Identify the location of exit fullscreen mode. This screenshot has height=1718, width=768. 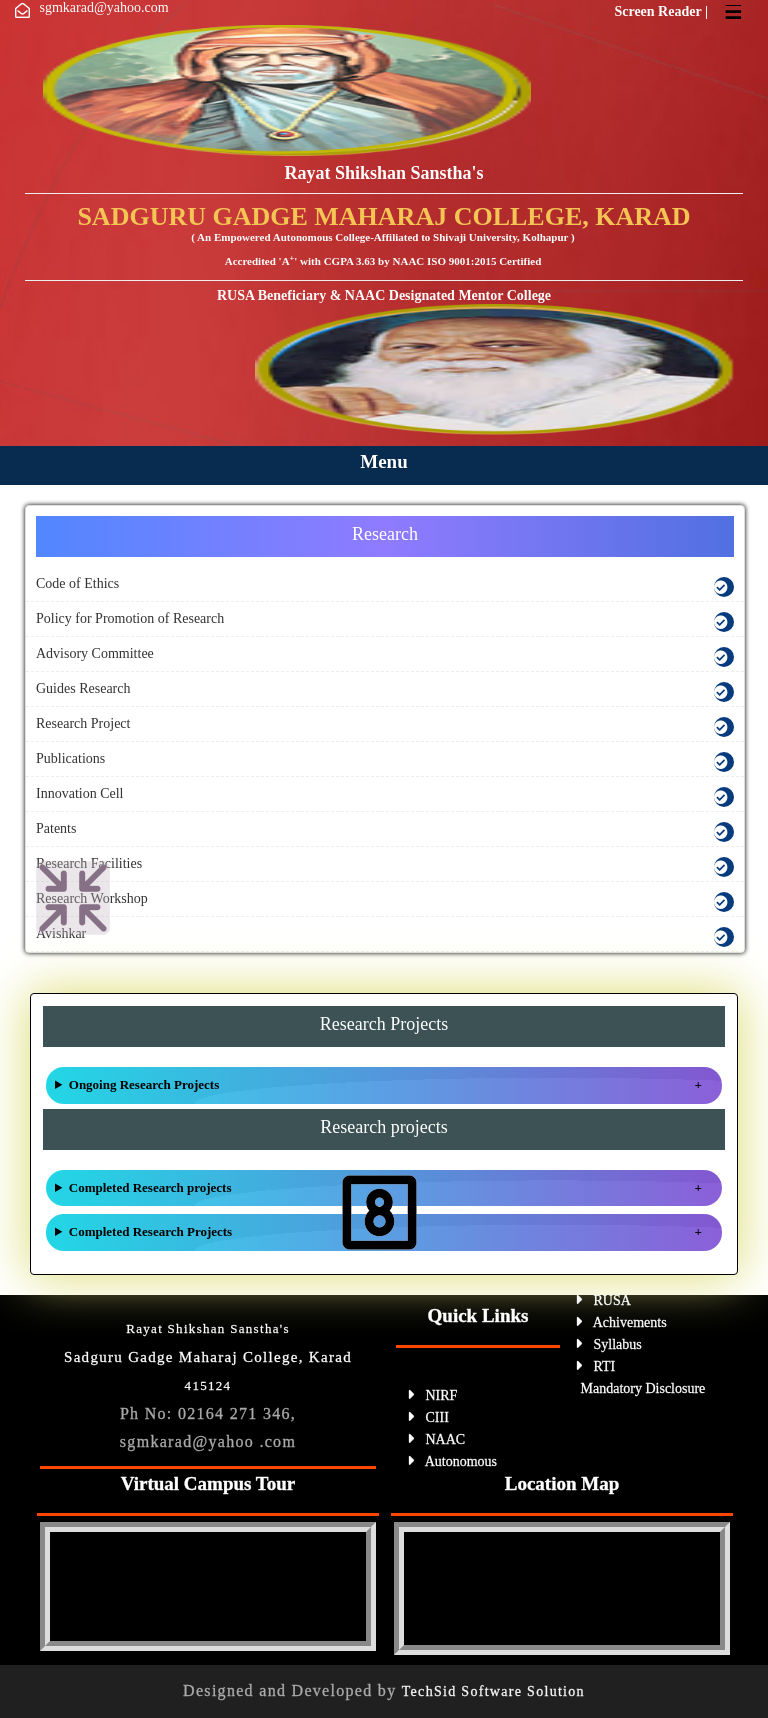
(73, 898).